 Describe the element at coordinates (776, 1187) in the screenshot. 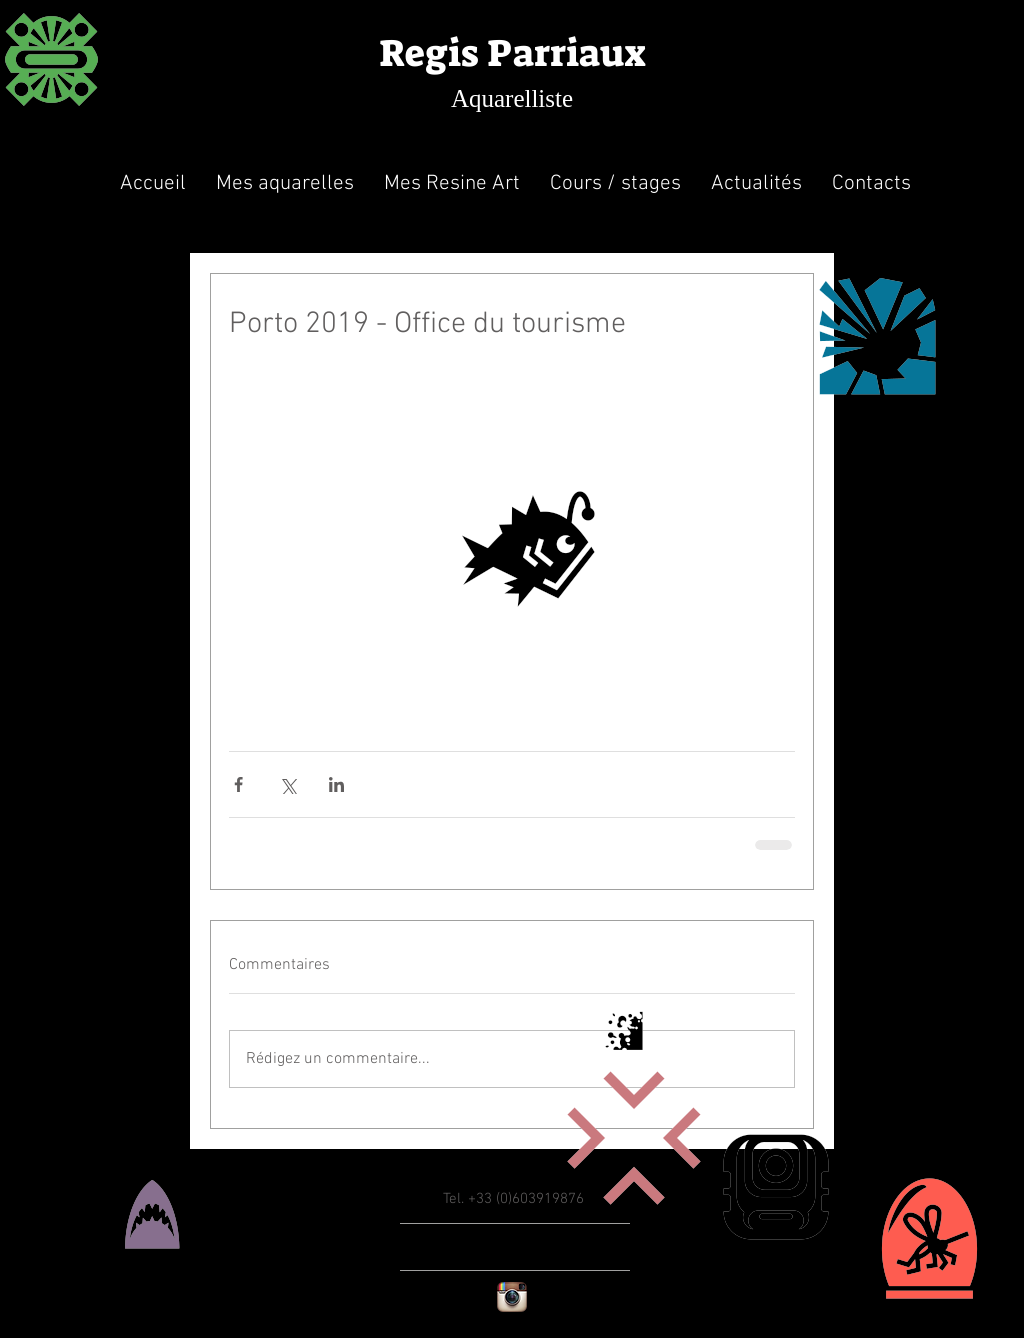

I see `open camera or photo capture mode` at that location.